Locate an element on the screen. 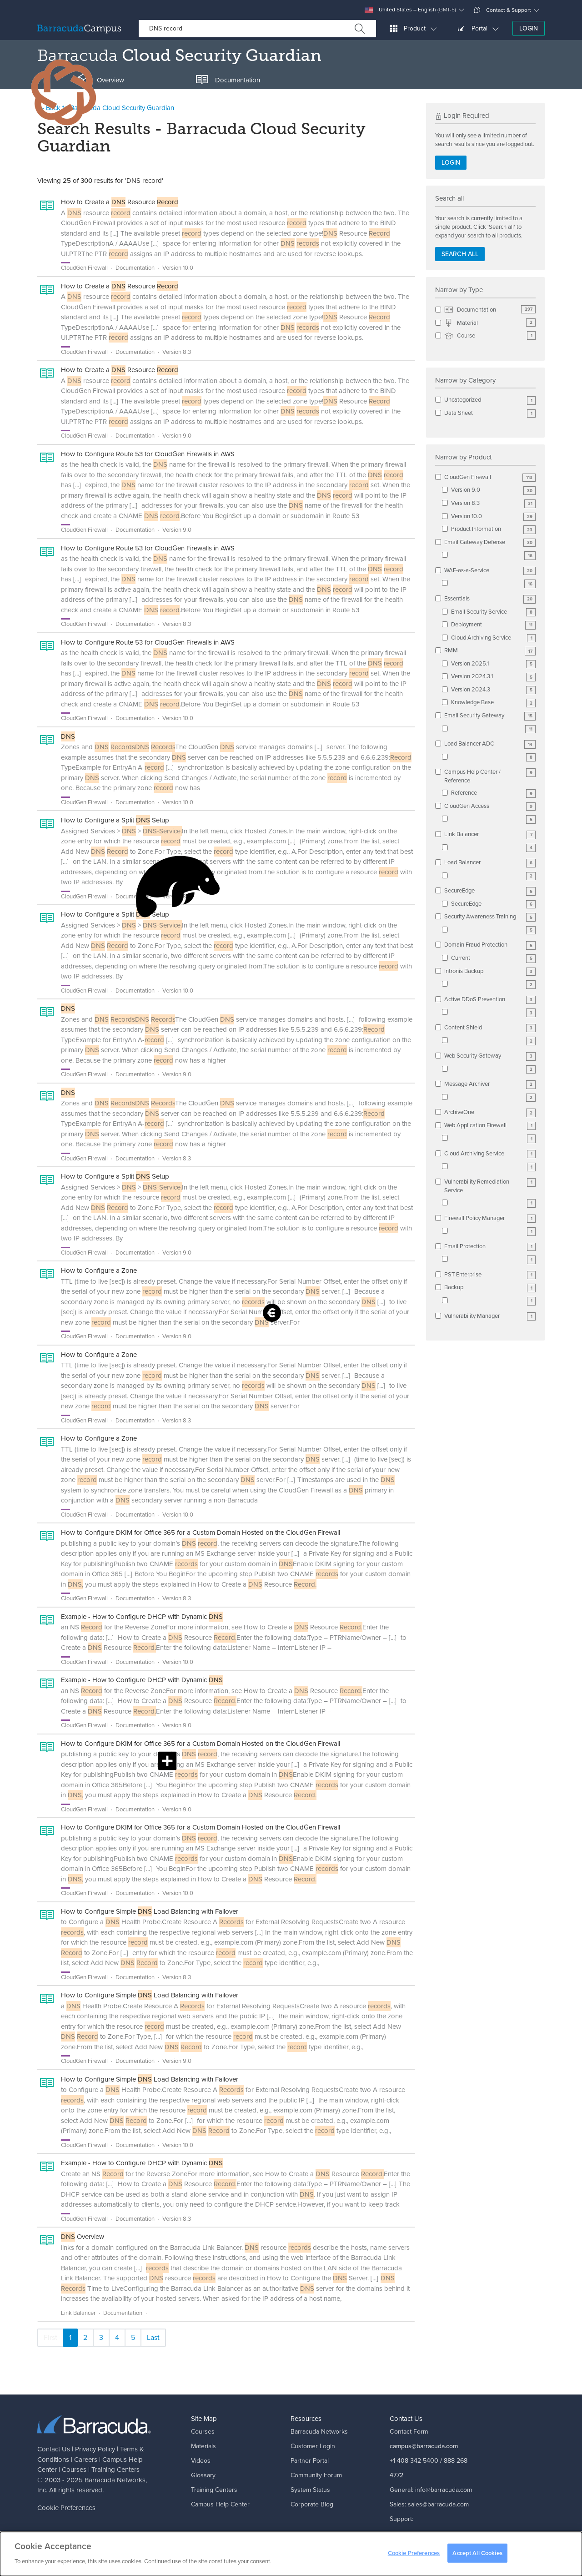  OpenAI logo is located at coordinates (64, 92).